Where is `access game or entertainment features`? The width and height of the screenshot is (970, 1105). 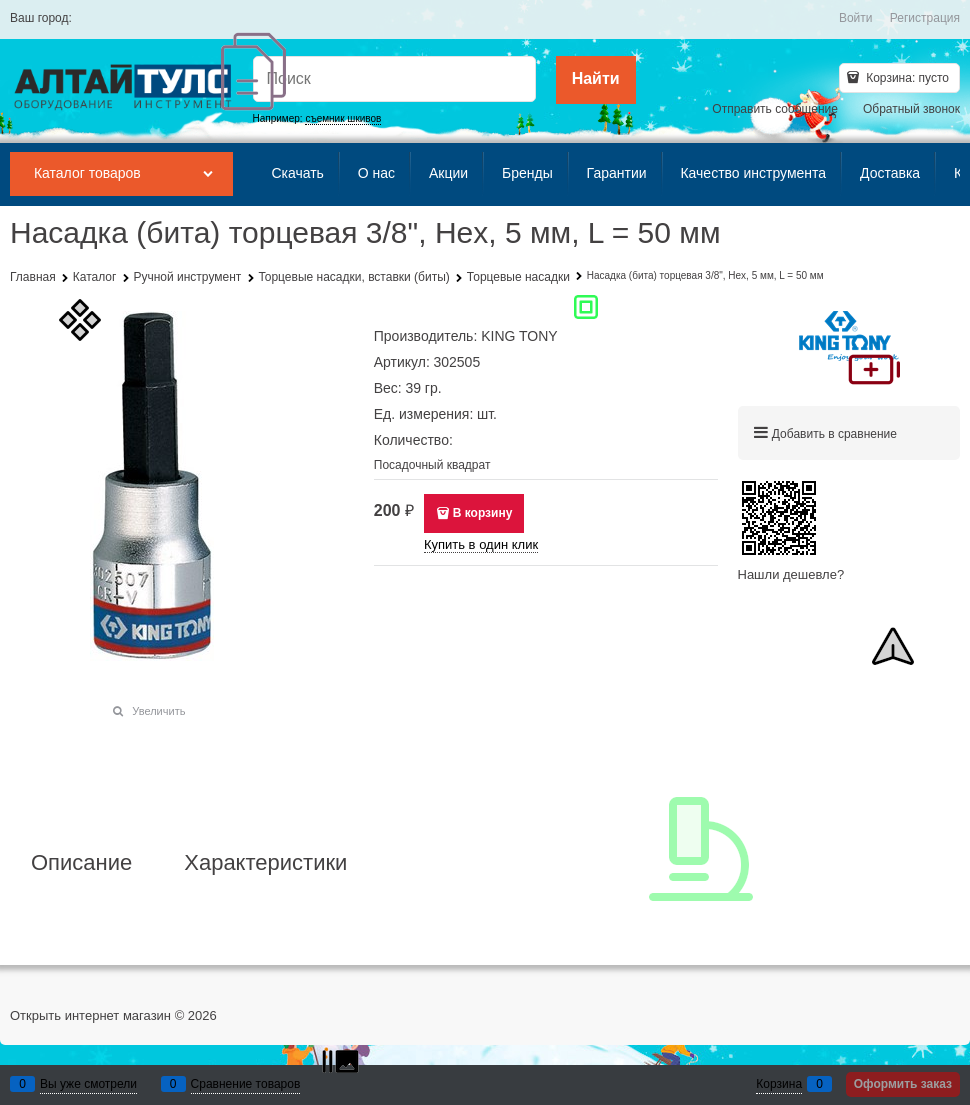 access game or entertainment features is located at coordinates (80, 320).